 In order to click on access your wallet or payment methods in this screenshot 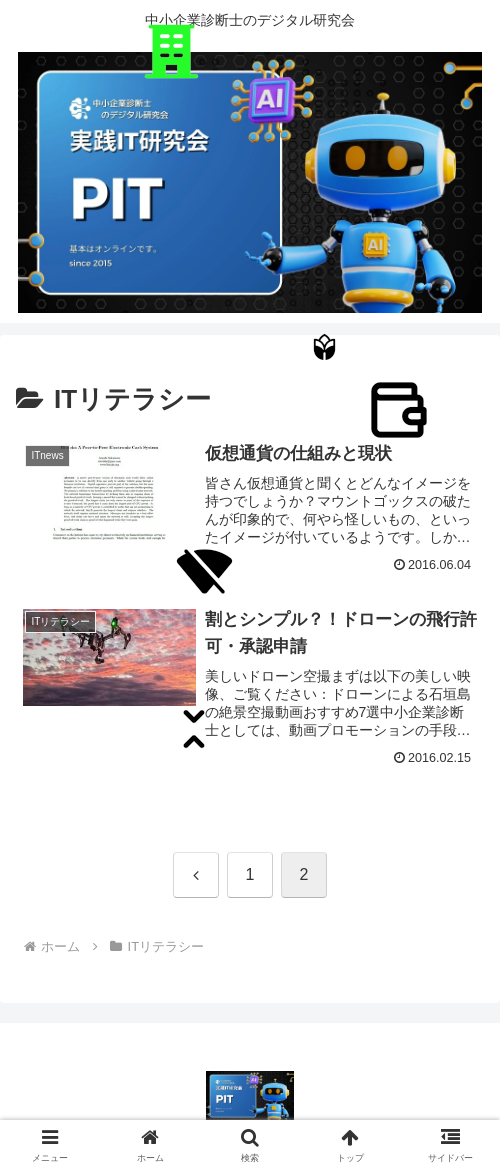, I will do `click(399, 410)`.